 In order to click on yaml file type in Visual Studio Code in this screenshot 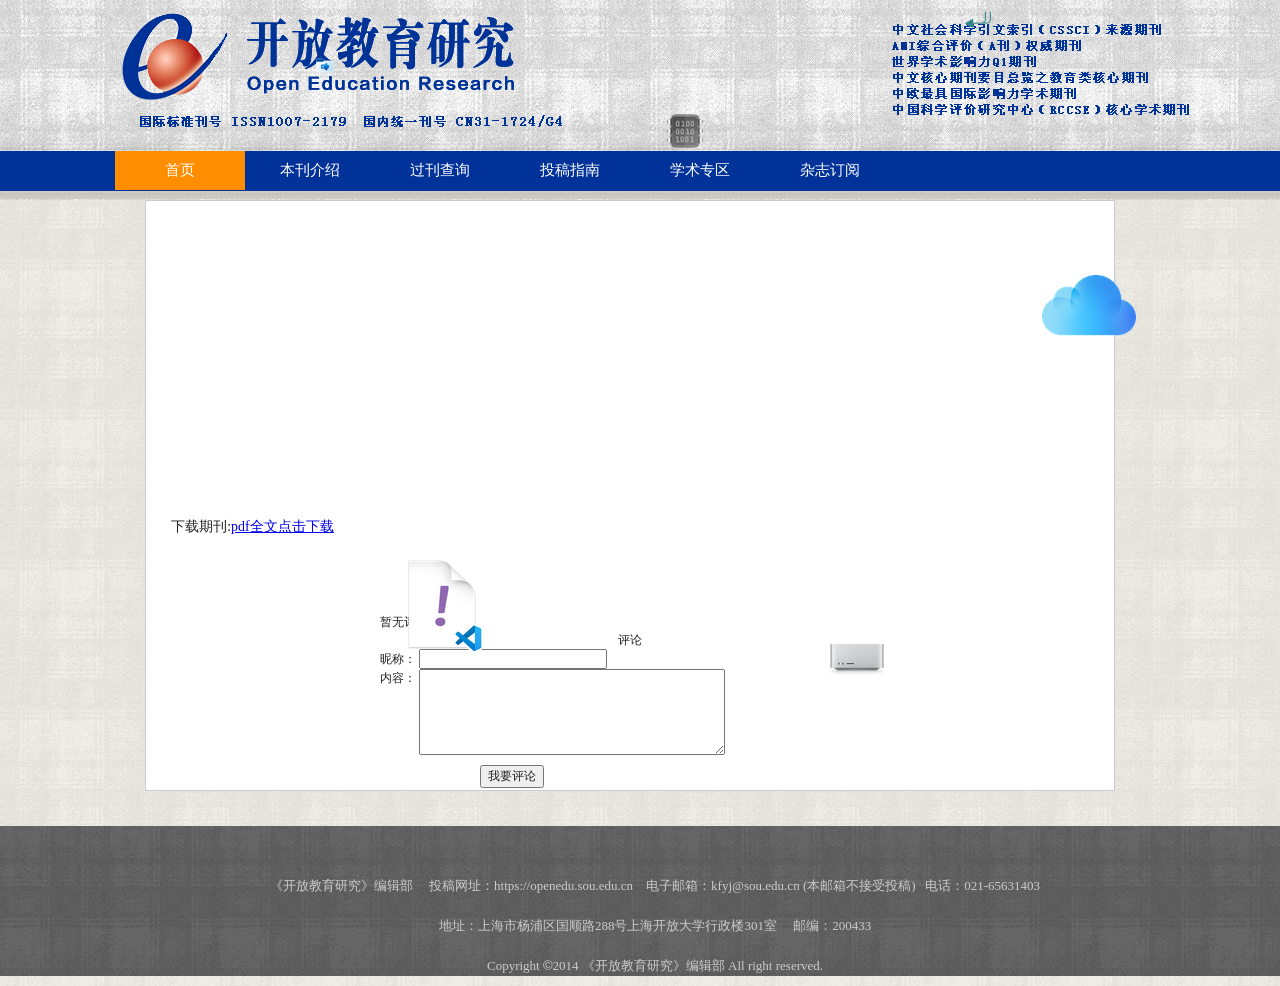, I will do `click(442, 606)`.